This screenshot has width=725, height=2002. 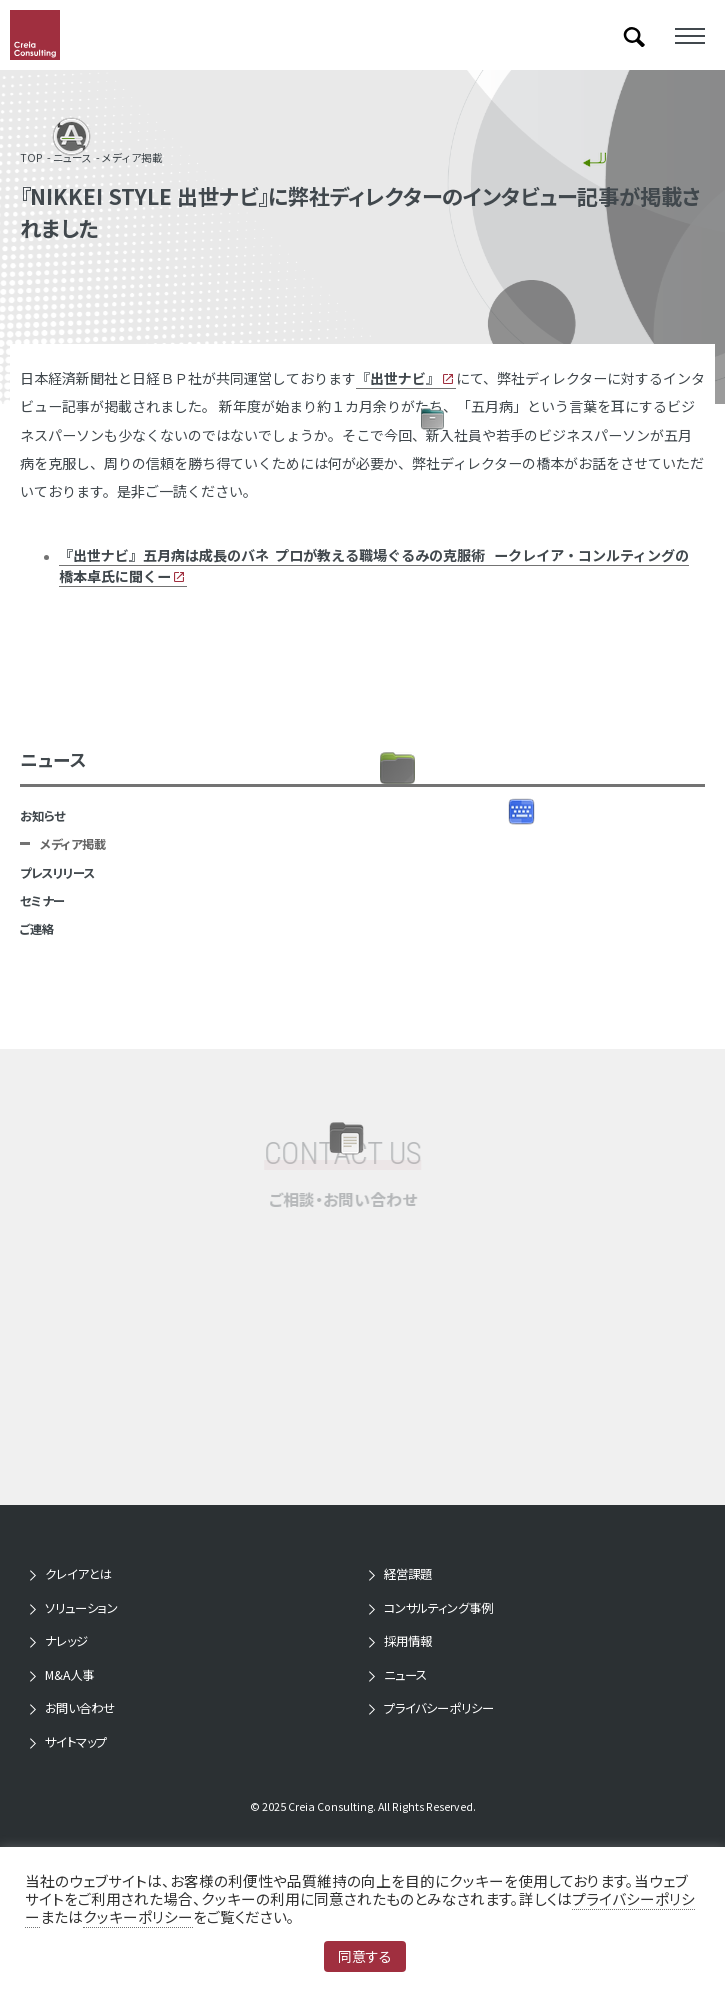 I want to click on reply to all recipients of an email, so click(x=594, y=158).